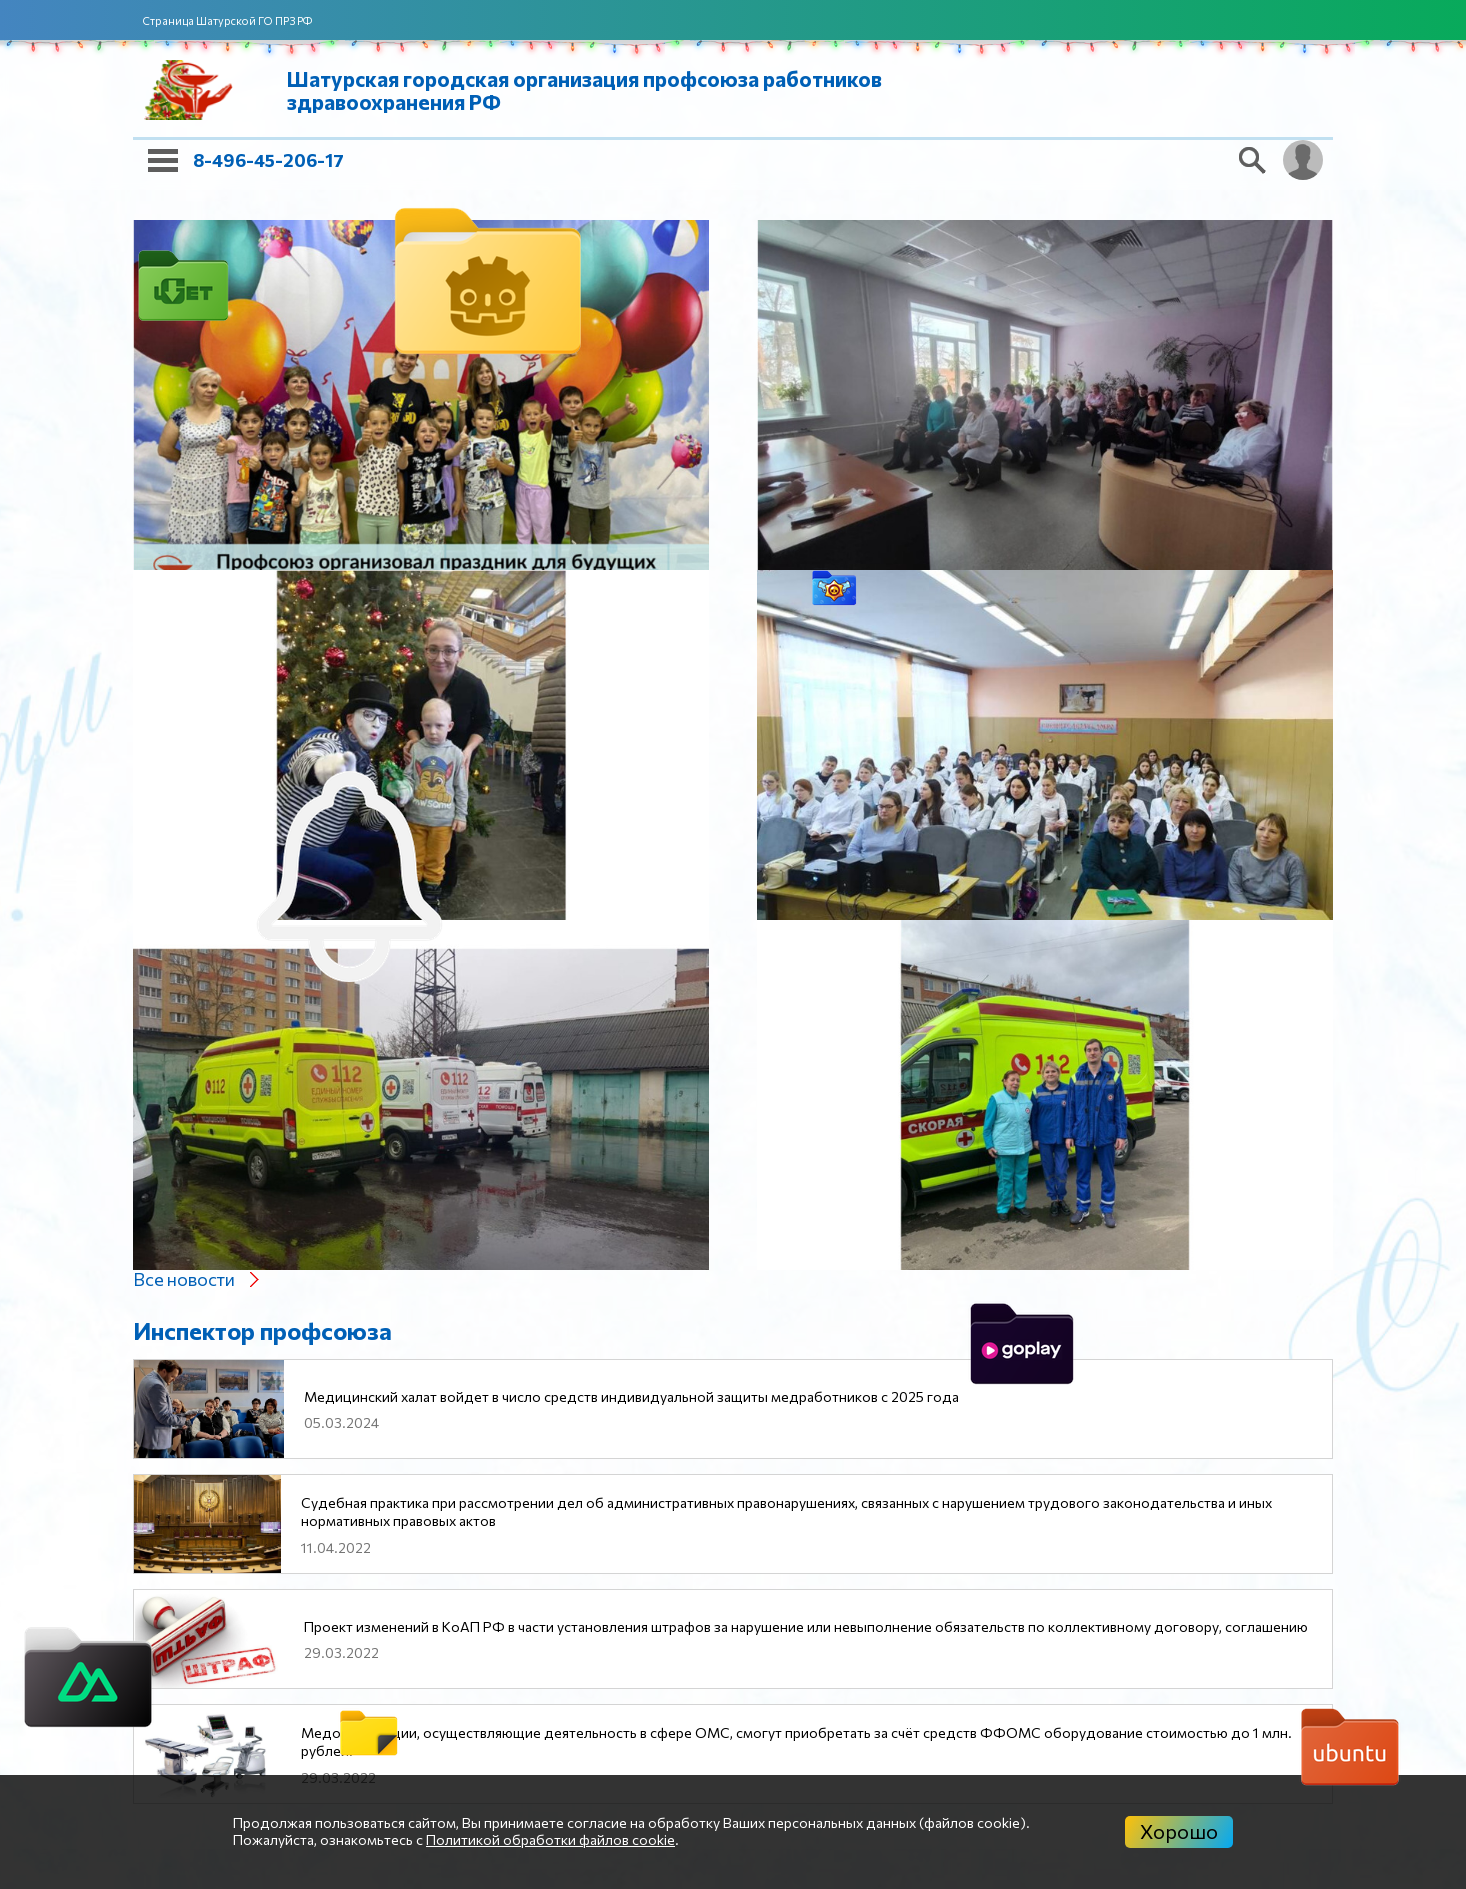 This screenshot has width=1466, height=1889. What do you see at coordinates (349, 876) in the screenshot?
I see `notifications are currently disabled` at bounding box center [349, 876].